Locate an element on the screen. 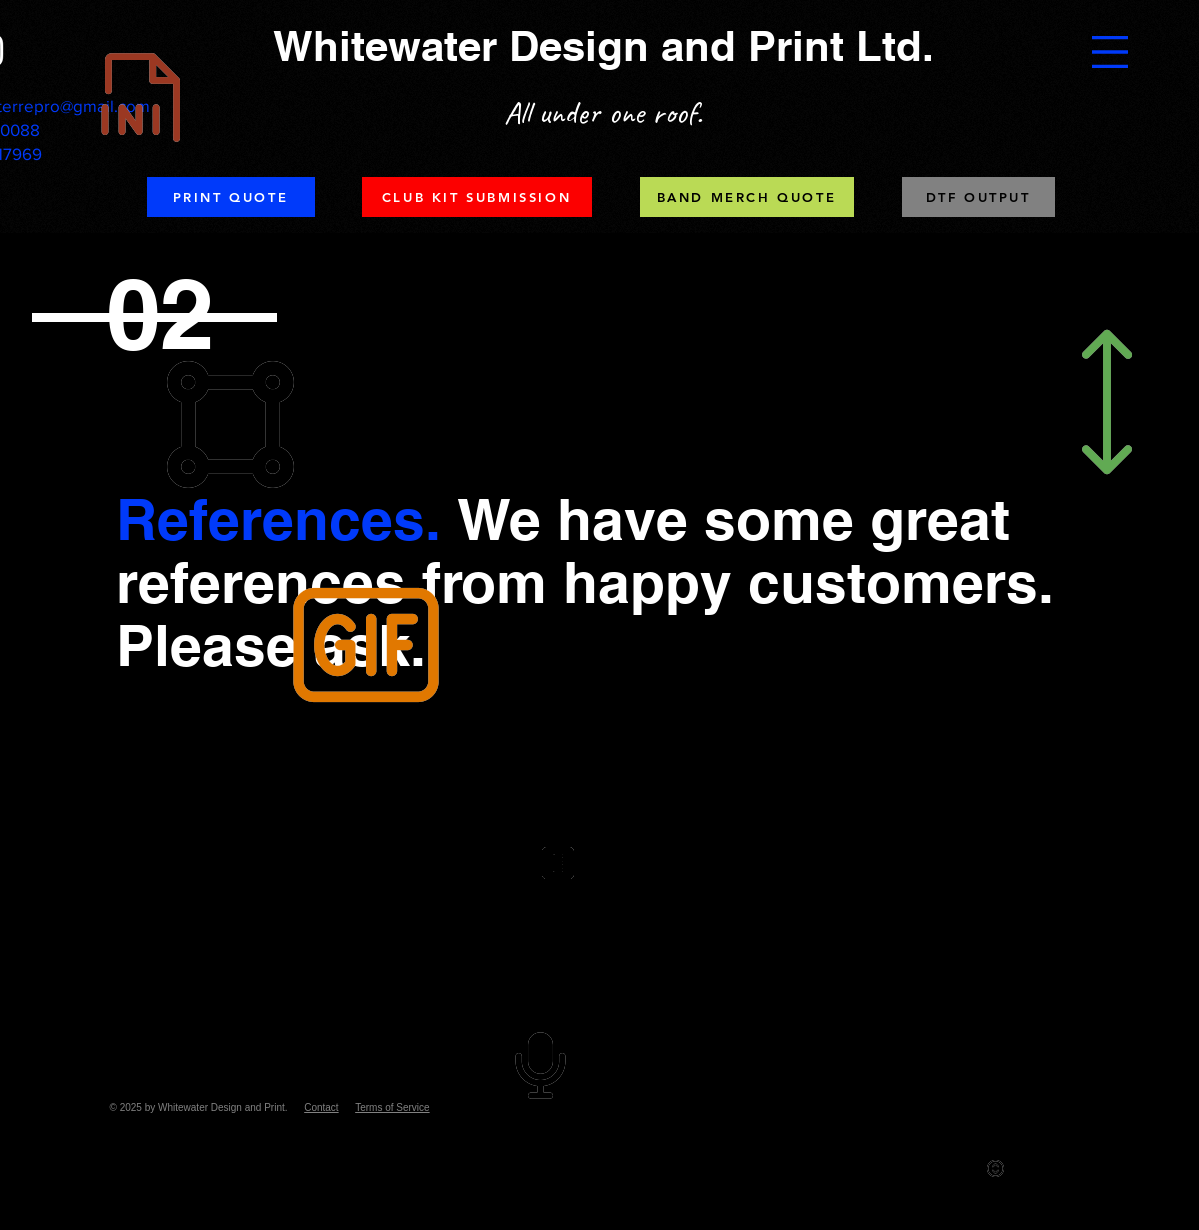  indicates explicit content warning is located at coordinates (558, 863).